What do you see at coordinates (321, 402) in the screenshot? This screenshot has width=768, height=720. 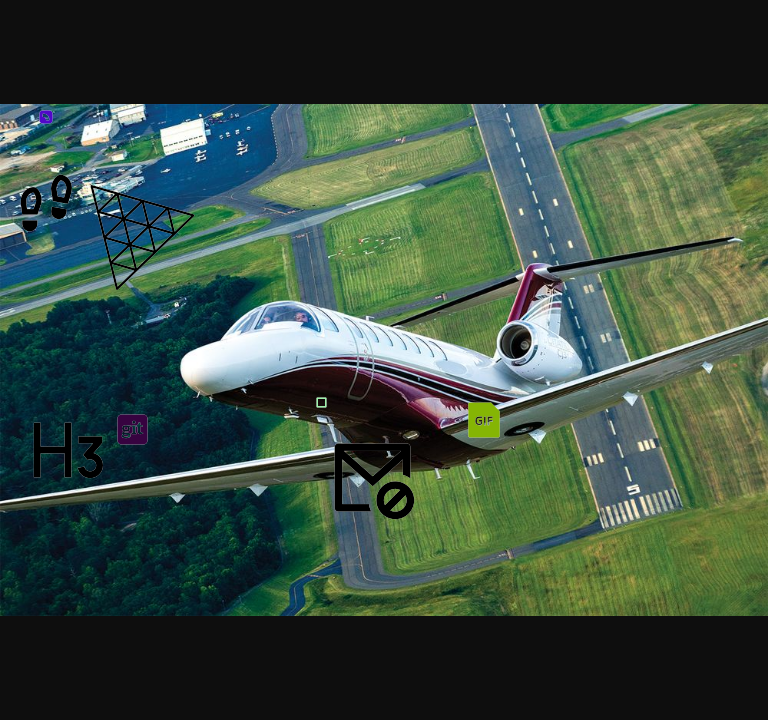 I see `stop media playback` at bounding box center [321, 402].